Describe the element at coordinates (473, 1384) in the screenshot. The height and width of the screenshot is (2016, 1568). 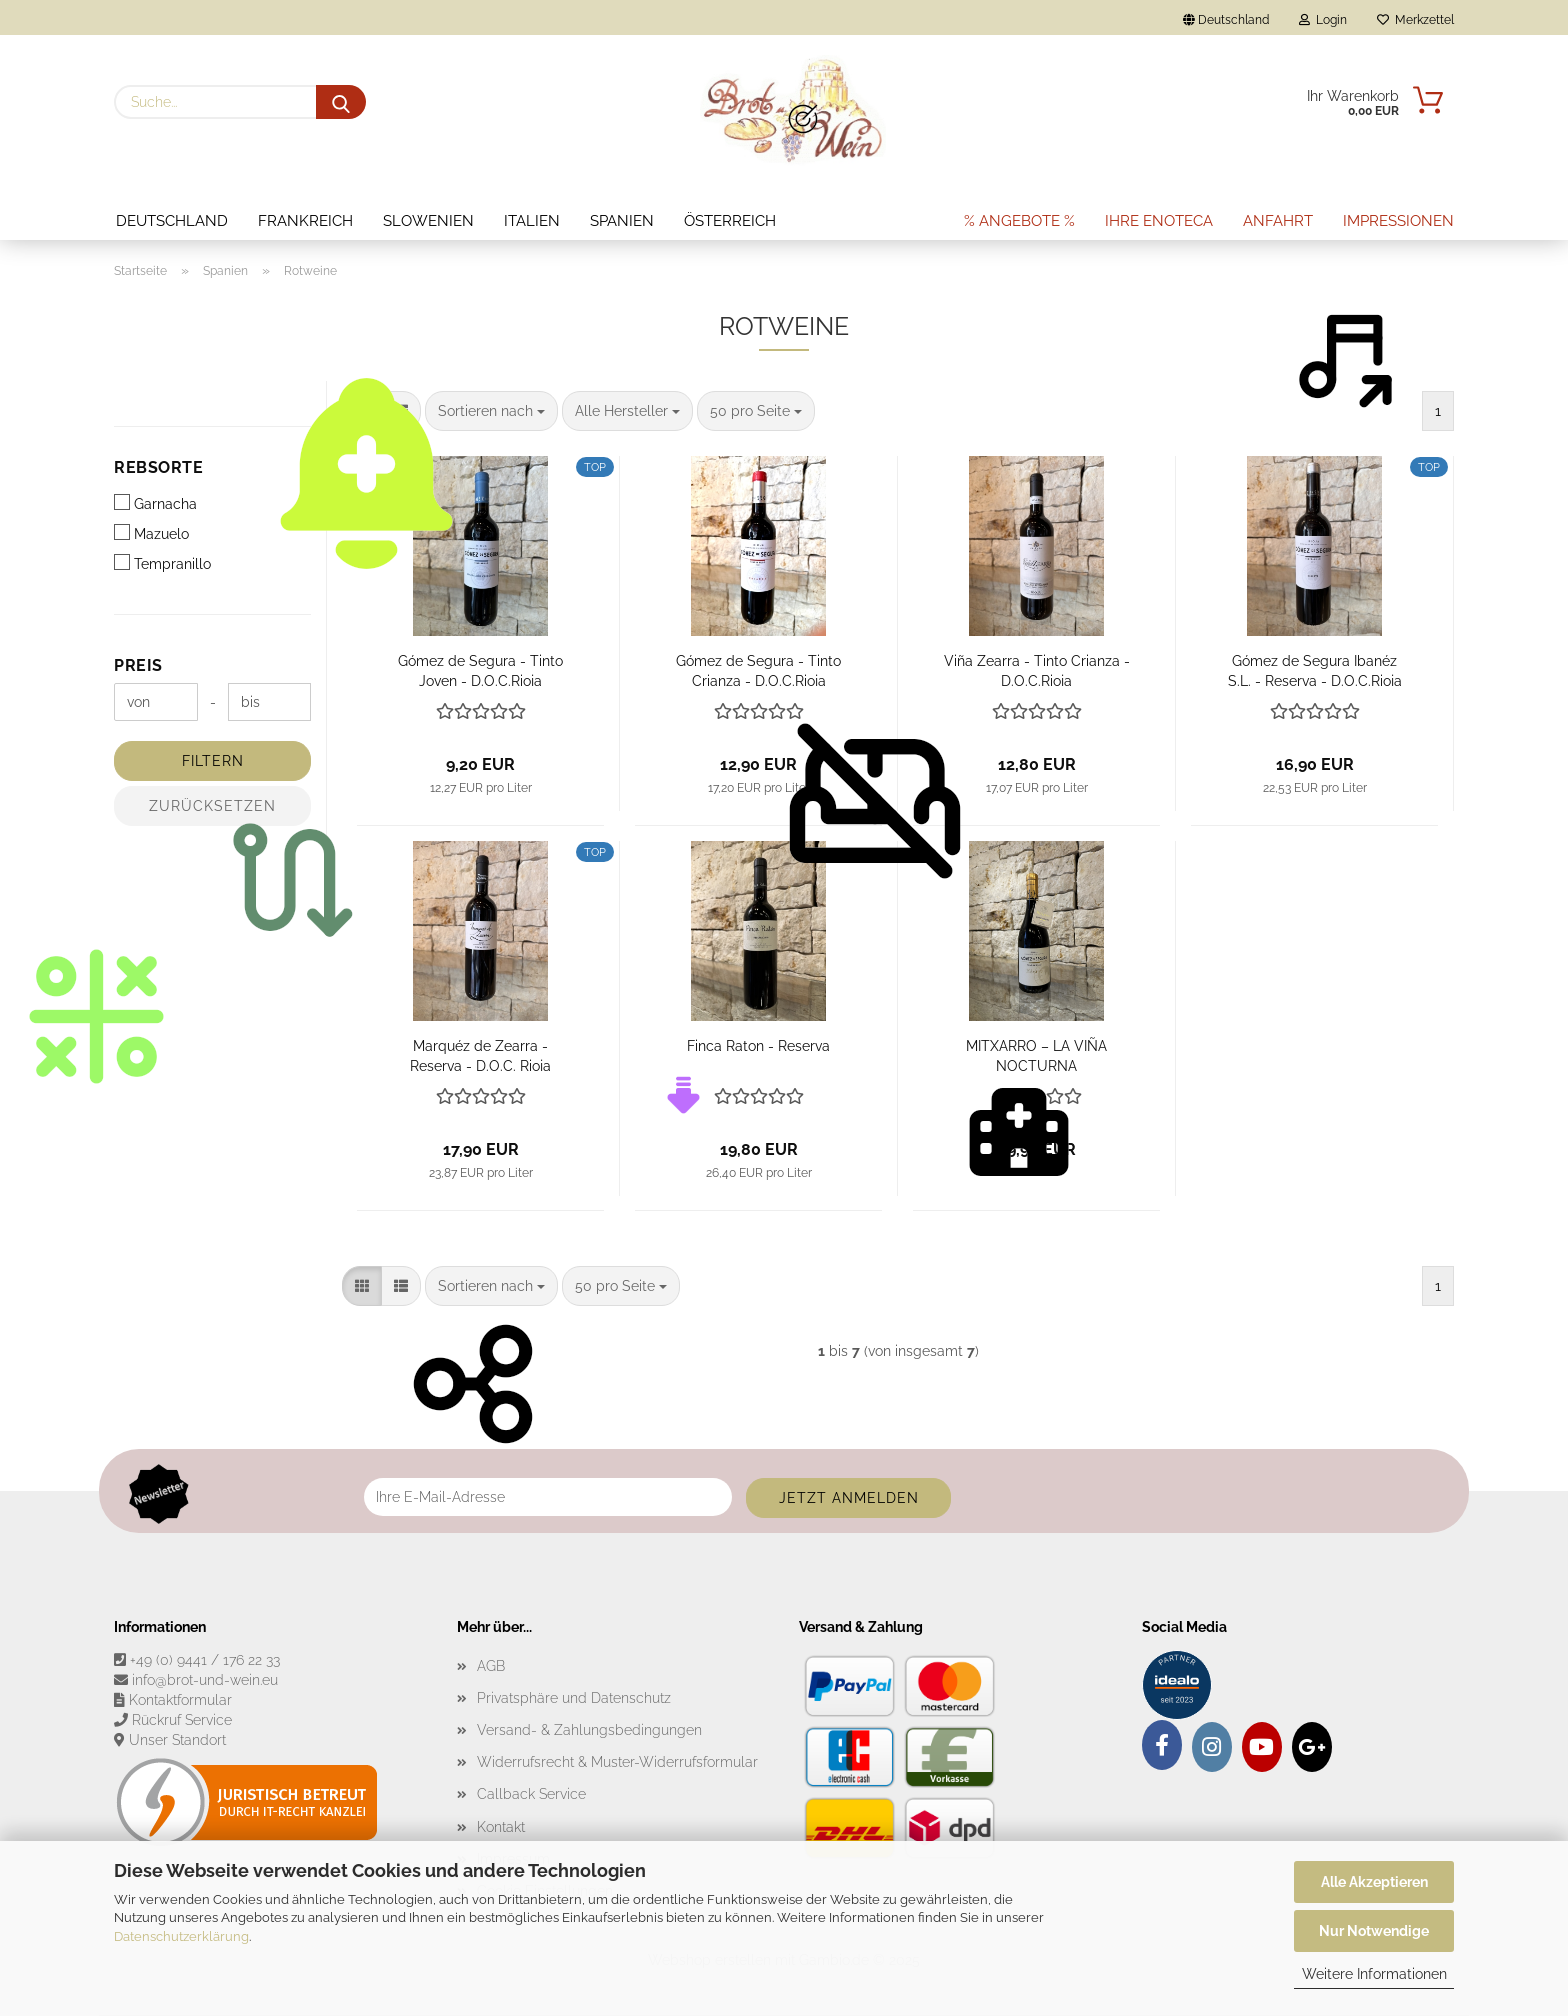
I see `view ripple (XRP) cryptocurrency balance` at that location.